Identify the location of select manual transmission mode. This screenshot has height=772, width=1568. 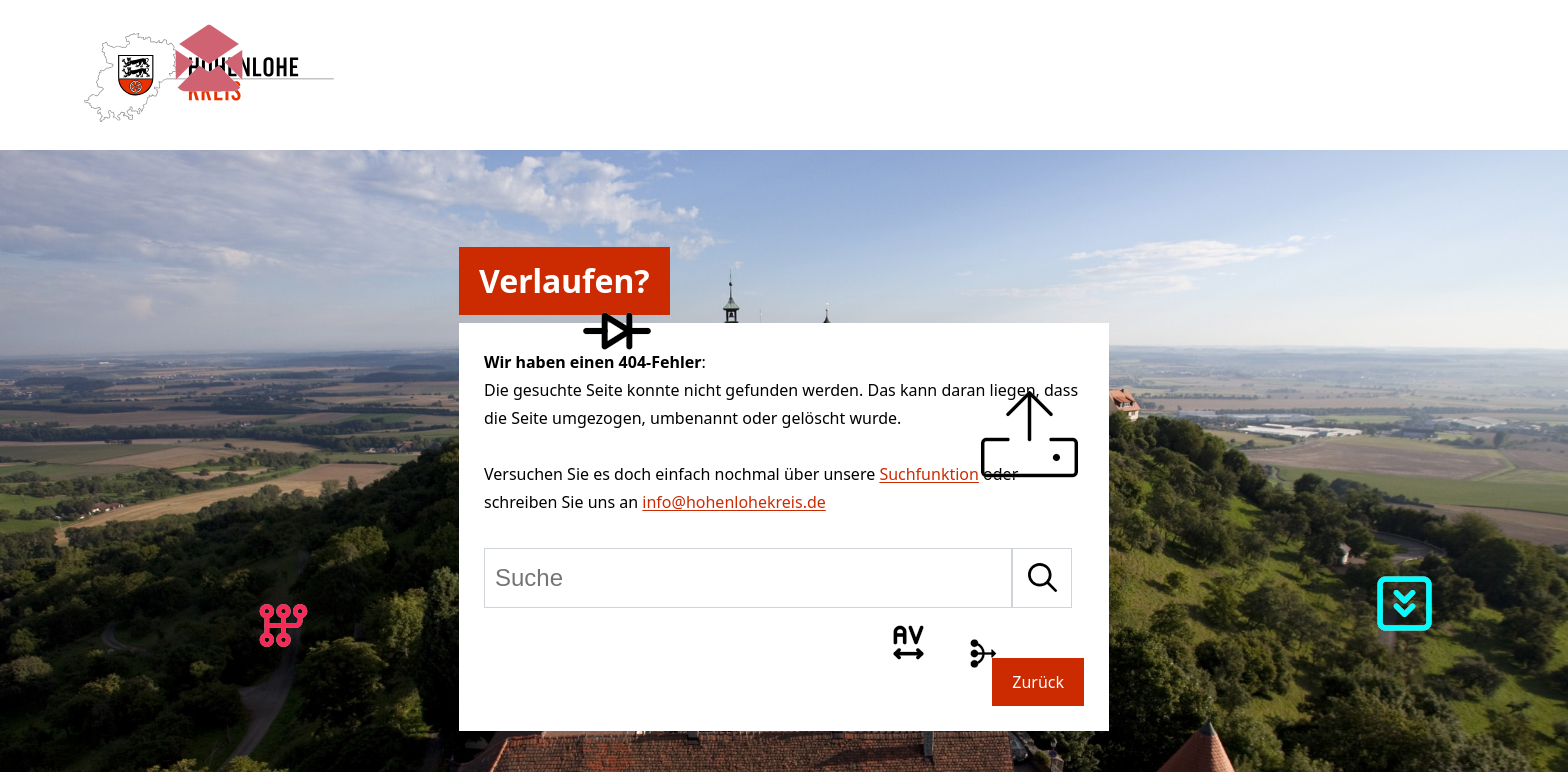
(283, 625).